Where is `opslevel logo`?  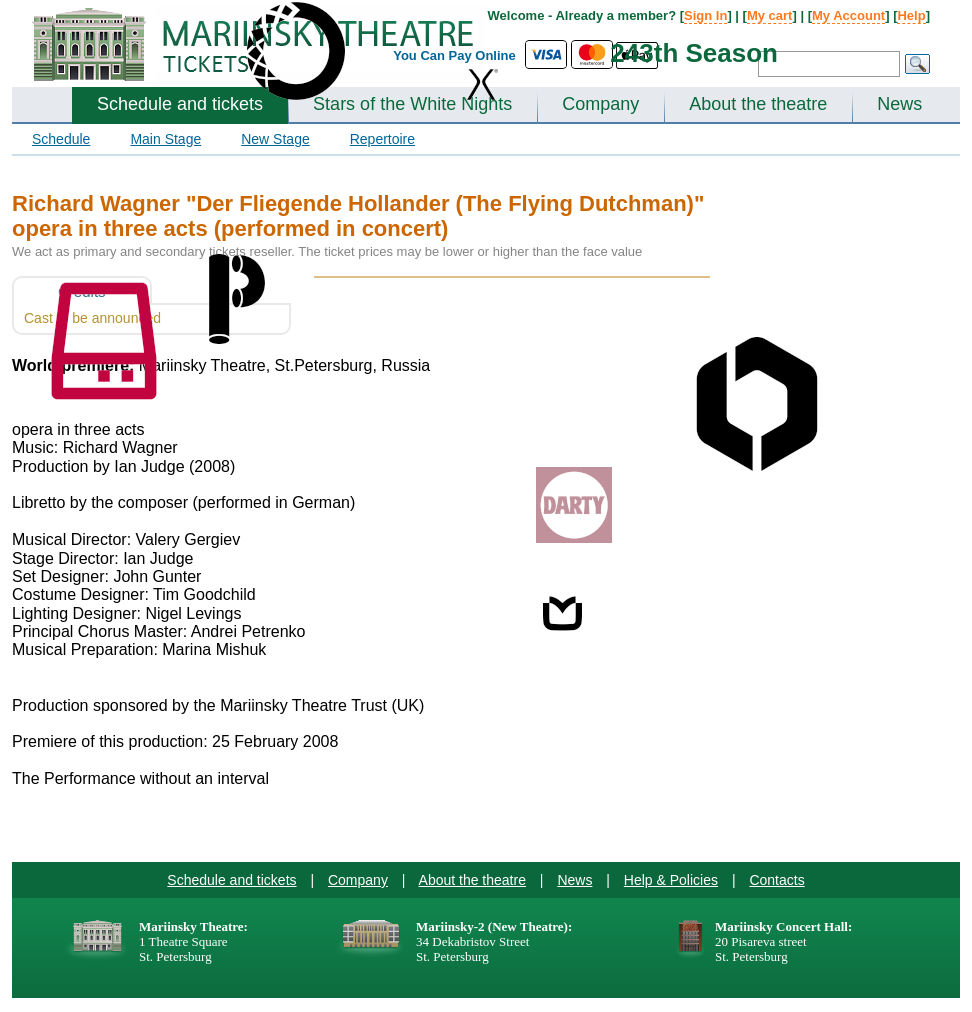
opslevel logo is located at coordinates (757, 404).